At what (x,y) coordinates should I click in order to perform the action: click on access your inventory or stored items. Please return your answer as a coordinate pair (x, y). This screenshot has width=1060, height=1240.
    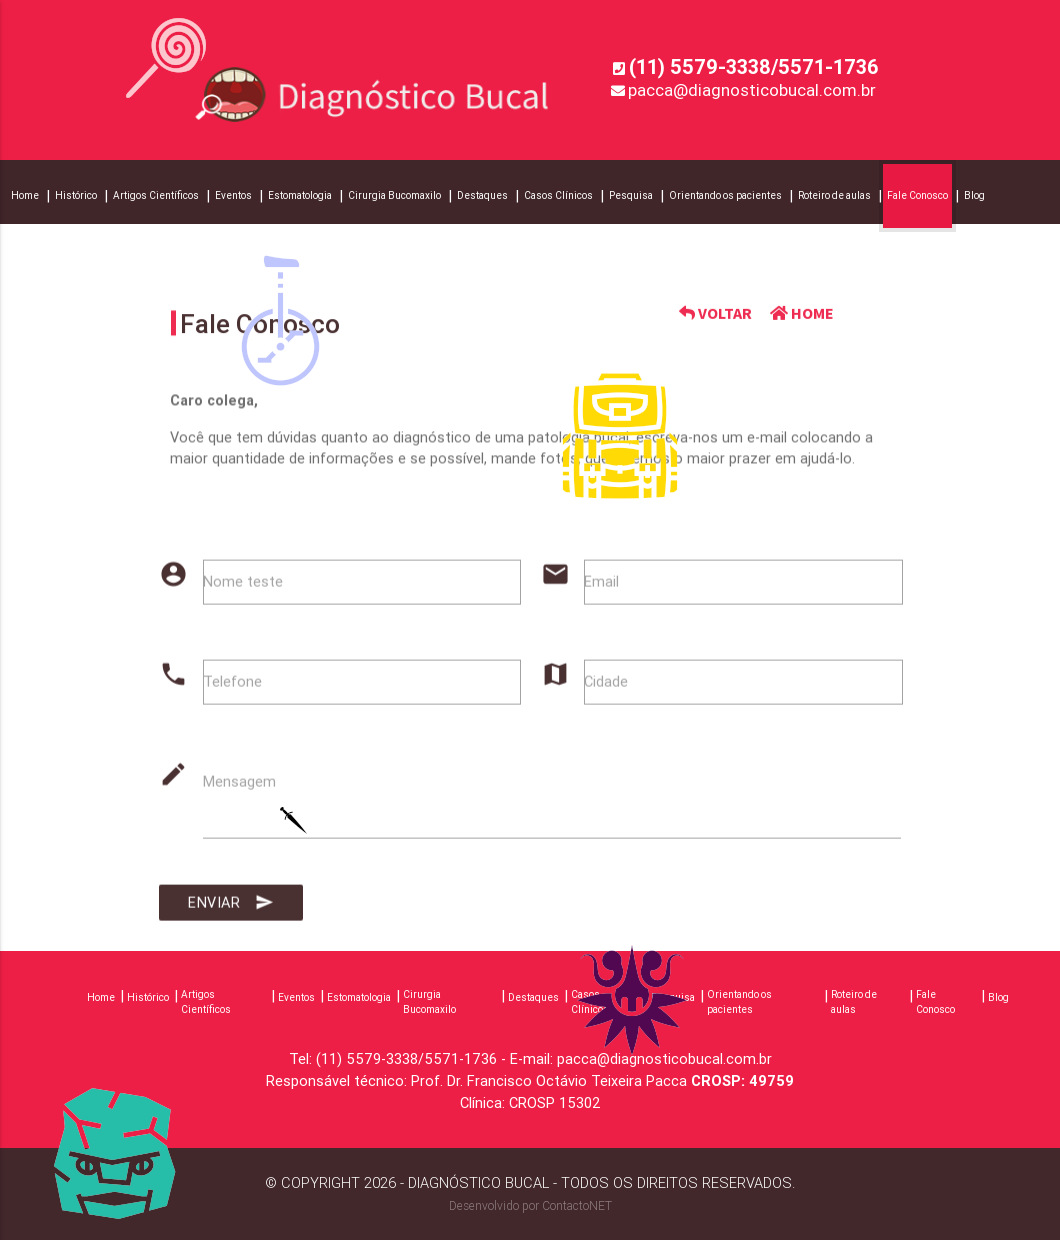
    Looking at the image, I should click on (620, 436).